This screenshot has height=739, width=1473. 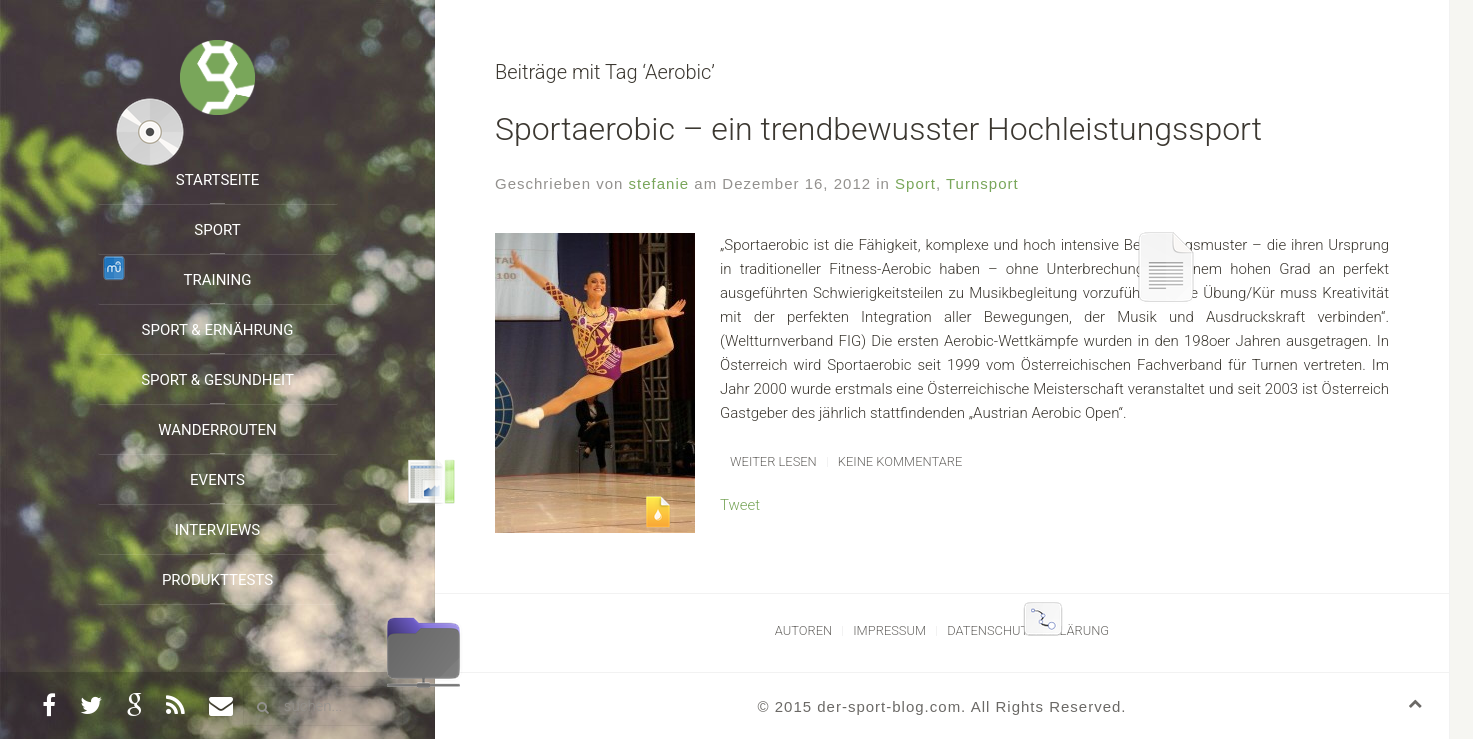 I want to click on indicates a CD, DVD, or optical disc drive, so click(x=150, y=132).